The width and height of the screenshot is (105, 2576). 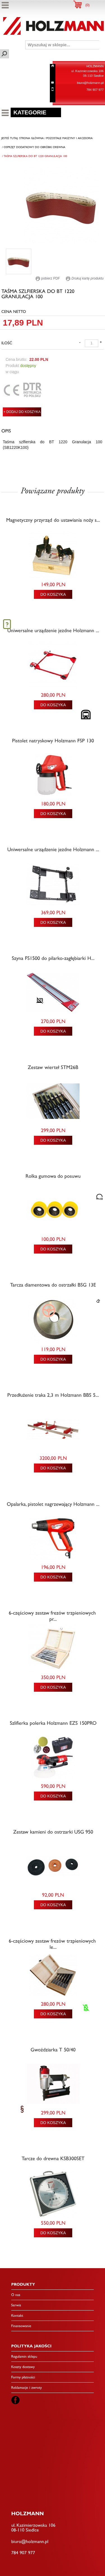 What do you see at coordinates (22, 2109) in the screenshot?
I see `indicates a legal or terms section` at bounding box center [22, 2109].